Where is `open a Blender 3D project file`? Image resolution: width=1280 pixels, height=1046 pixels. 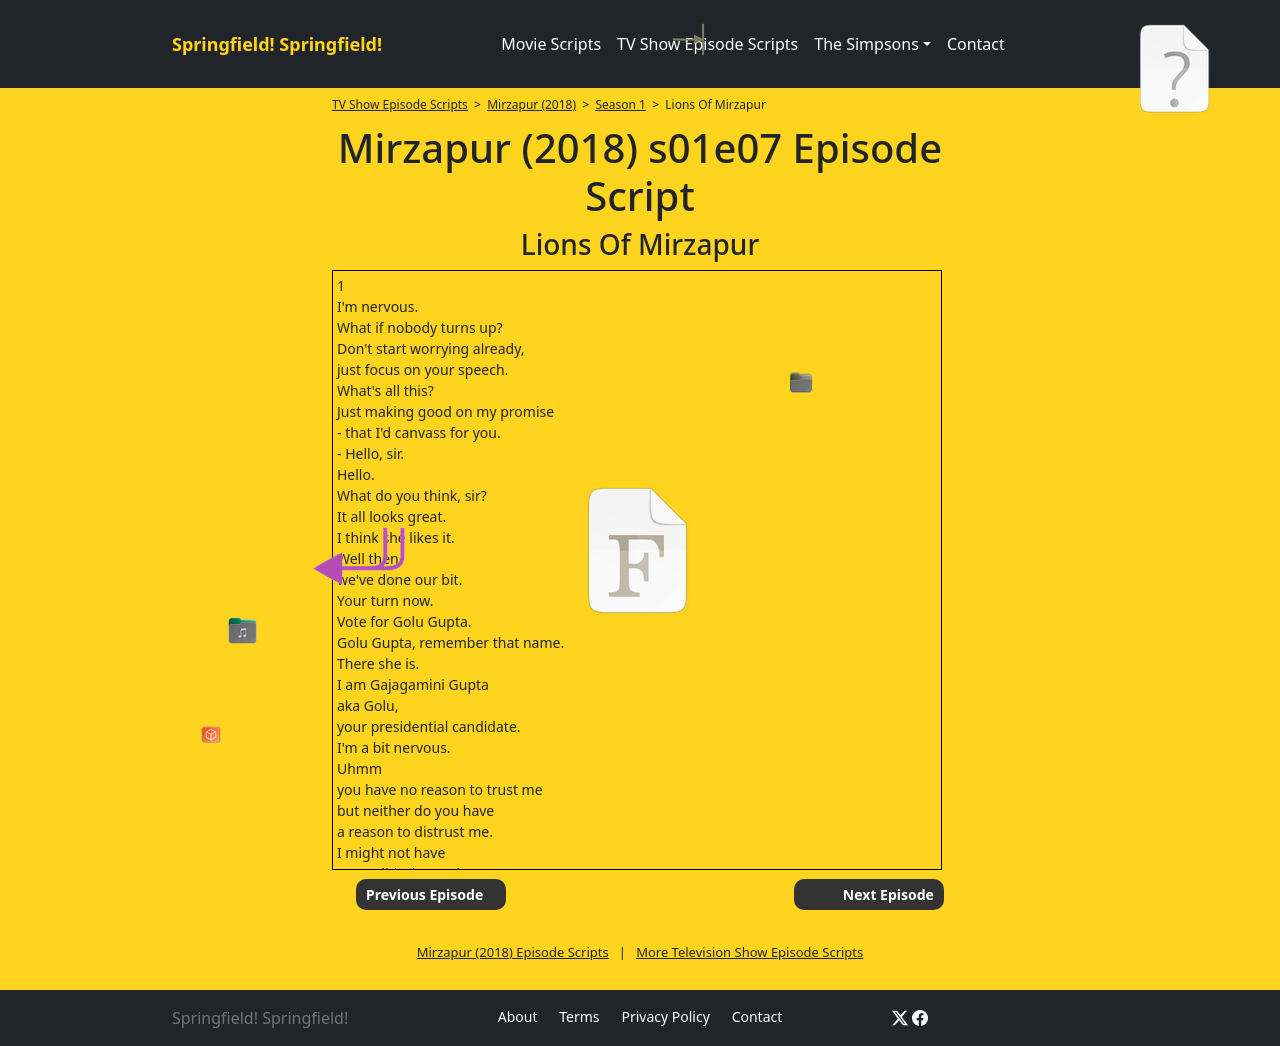
open a Blender 3D project file is located at coordinates (211, 734).